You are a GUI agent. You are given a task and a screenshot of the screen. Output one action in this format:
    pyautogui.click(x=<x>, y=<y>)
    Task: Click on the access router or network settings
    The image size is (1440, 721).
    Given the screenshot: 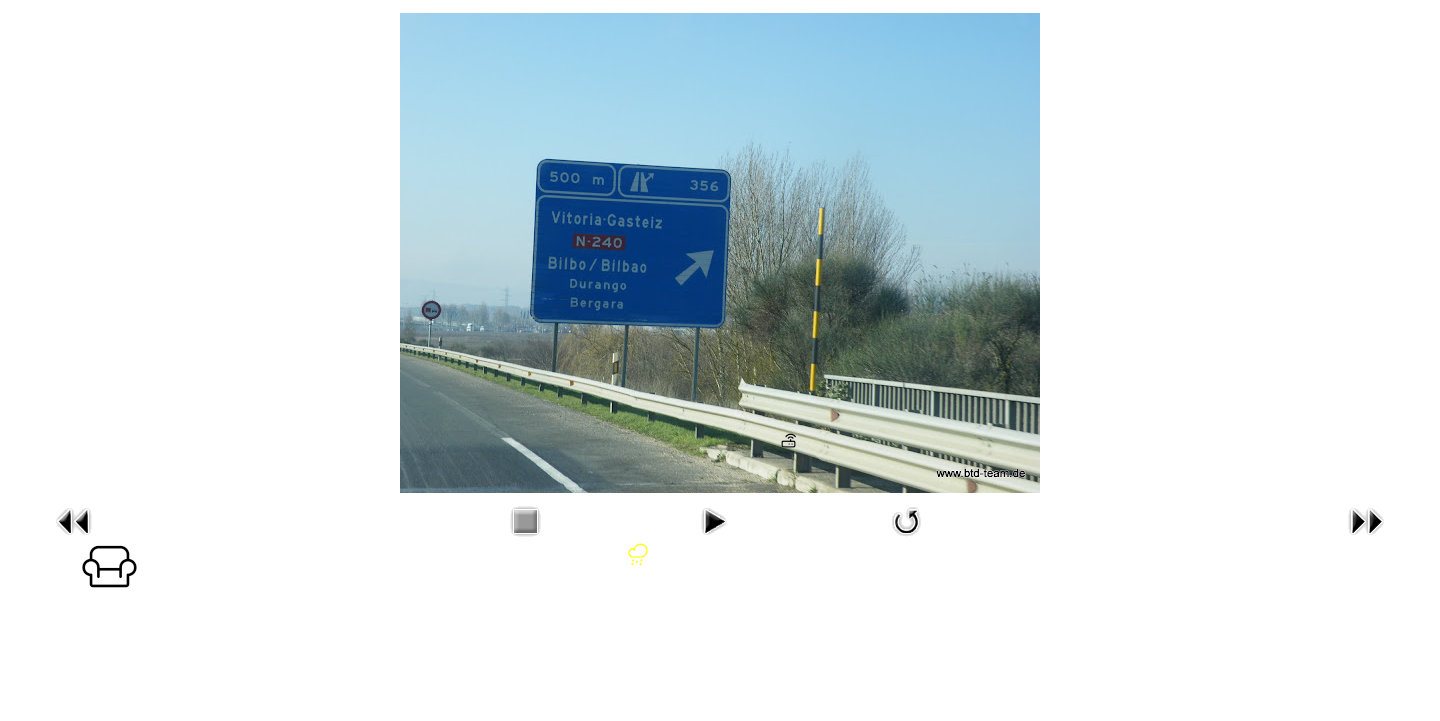 What is the action you would take?
    pyautogui.click(x=788, y=440)
    